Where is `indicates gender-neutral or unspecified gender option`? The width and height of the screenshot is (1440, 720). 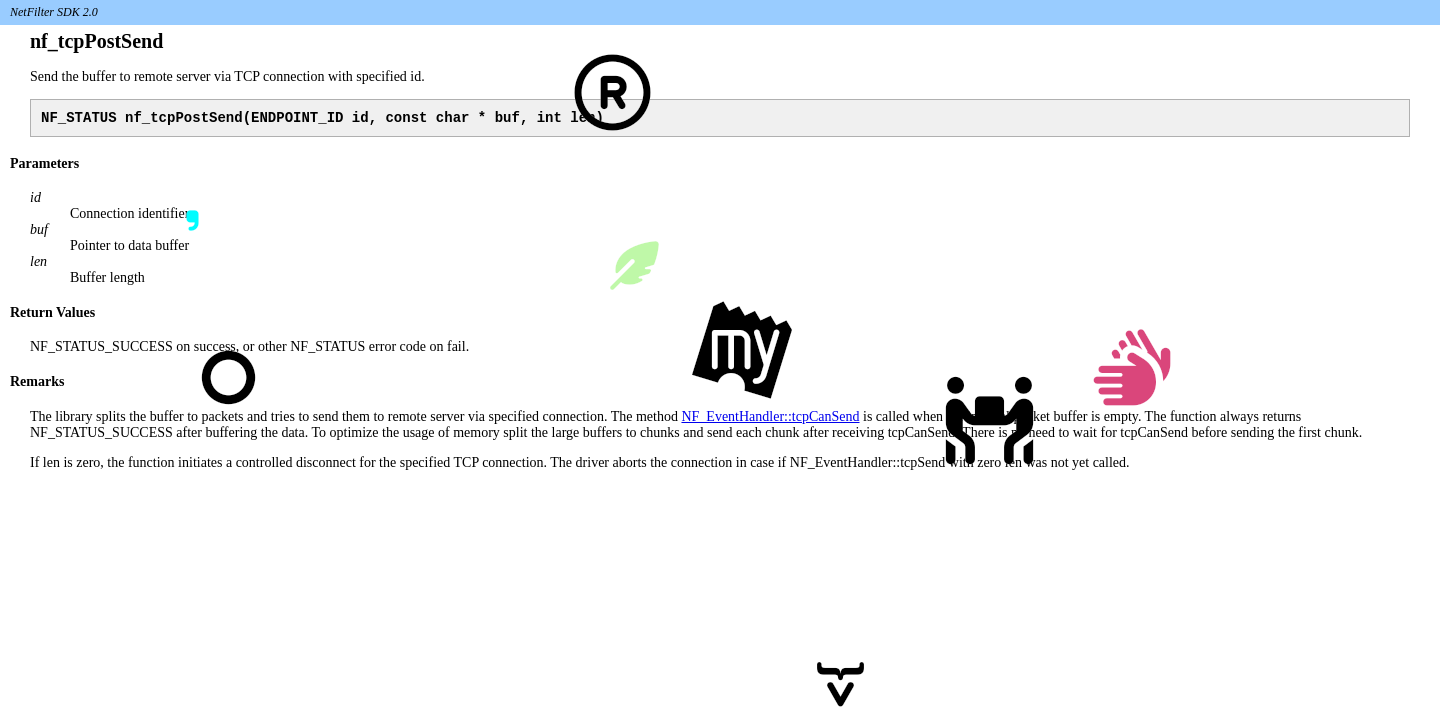 indicates gender-neutral or unspecified gender option is located at coordinates (228, 377).